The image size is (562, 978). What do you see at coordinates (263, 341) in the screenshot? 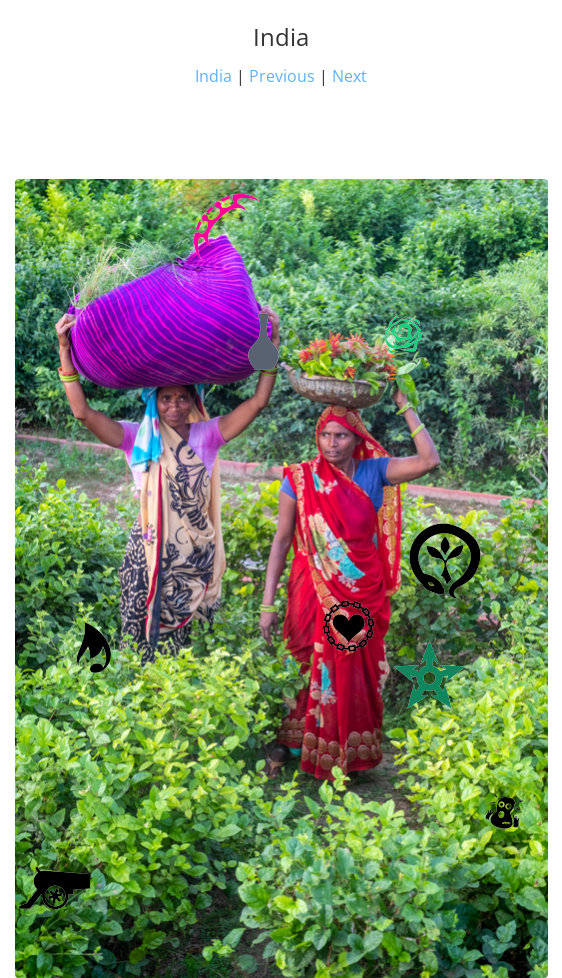
I see `decorative item or collectible in inventory` at bounding box center [263, 341].